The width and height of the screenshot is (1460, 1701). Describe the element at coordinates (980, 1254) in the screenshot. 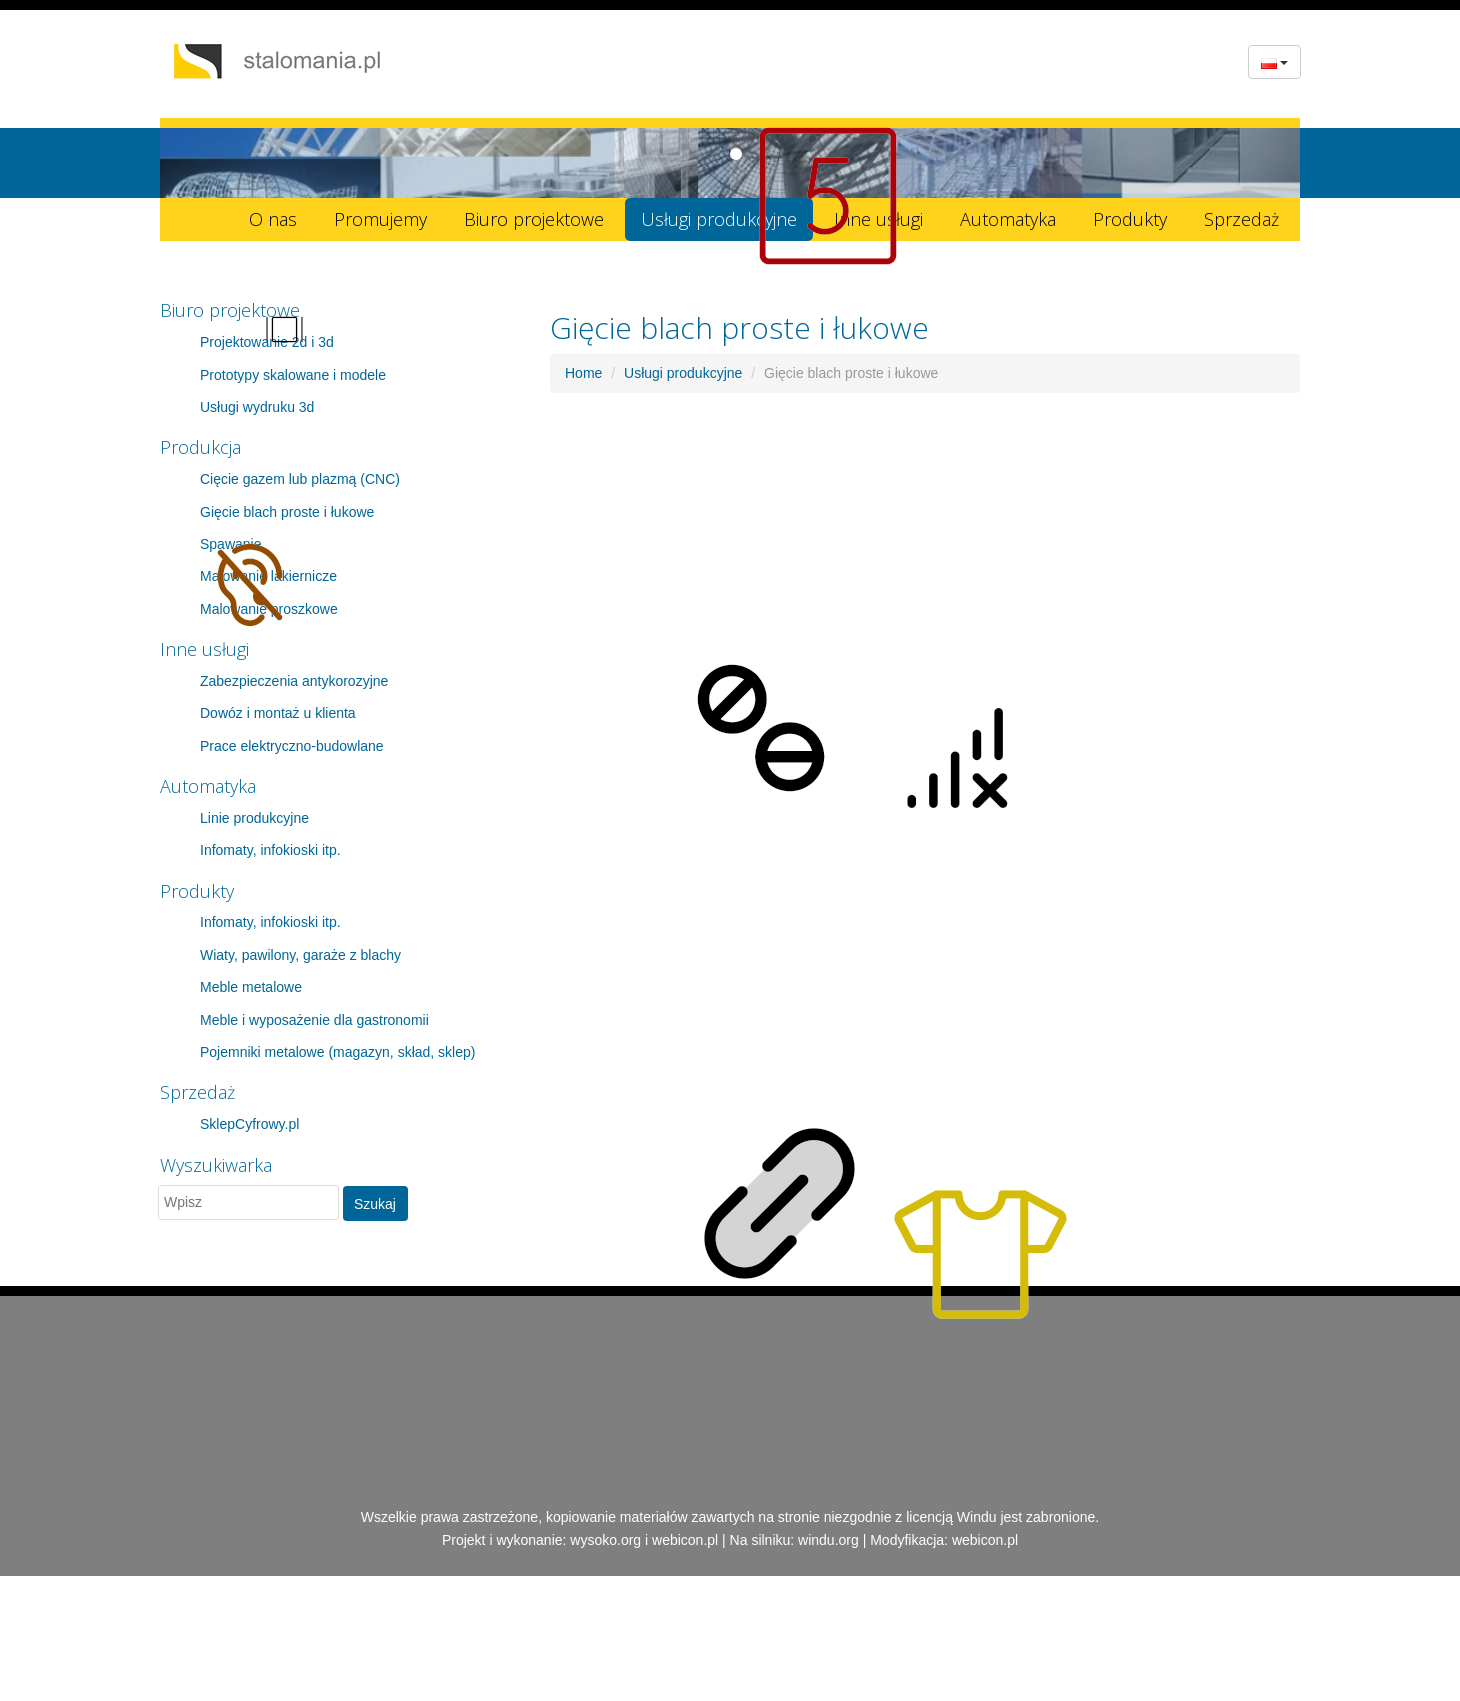

I see `browse clothing or apparel category` at that location.